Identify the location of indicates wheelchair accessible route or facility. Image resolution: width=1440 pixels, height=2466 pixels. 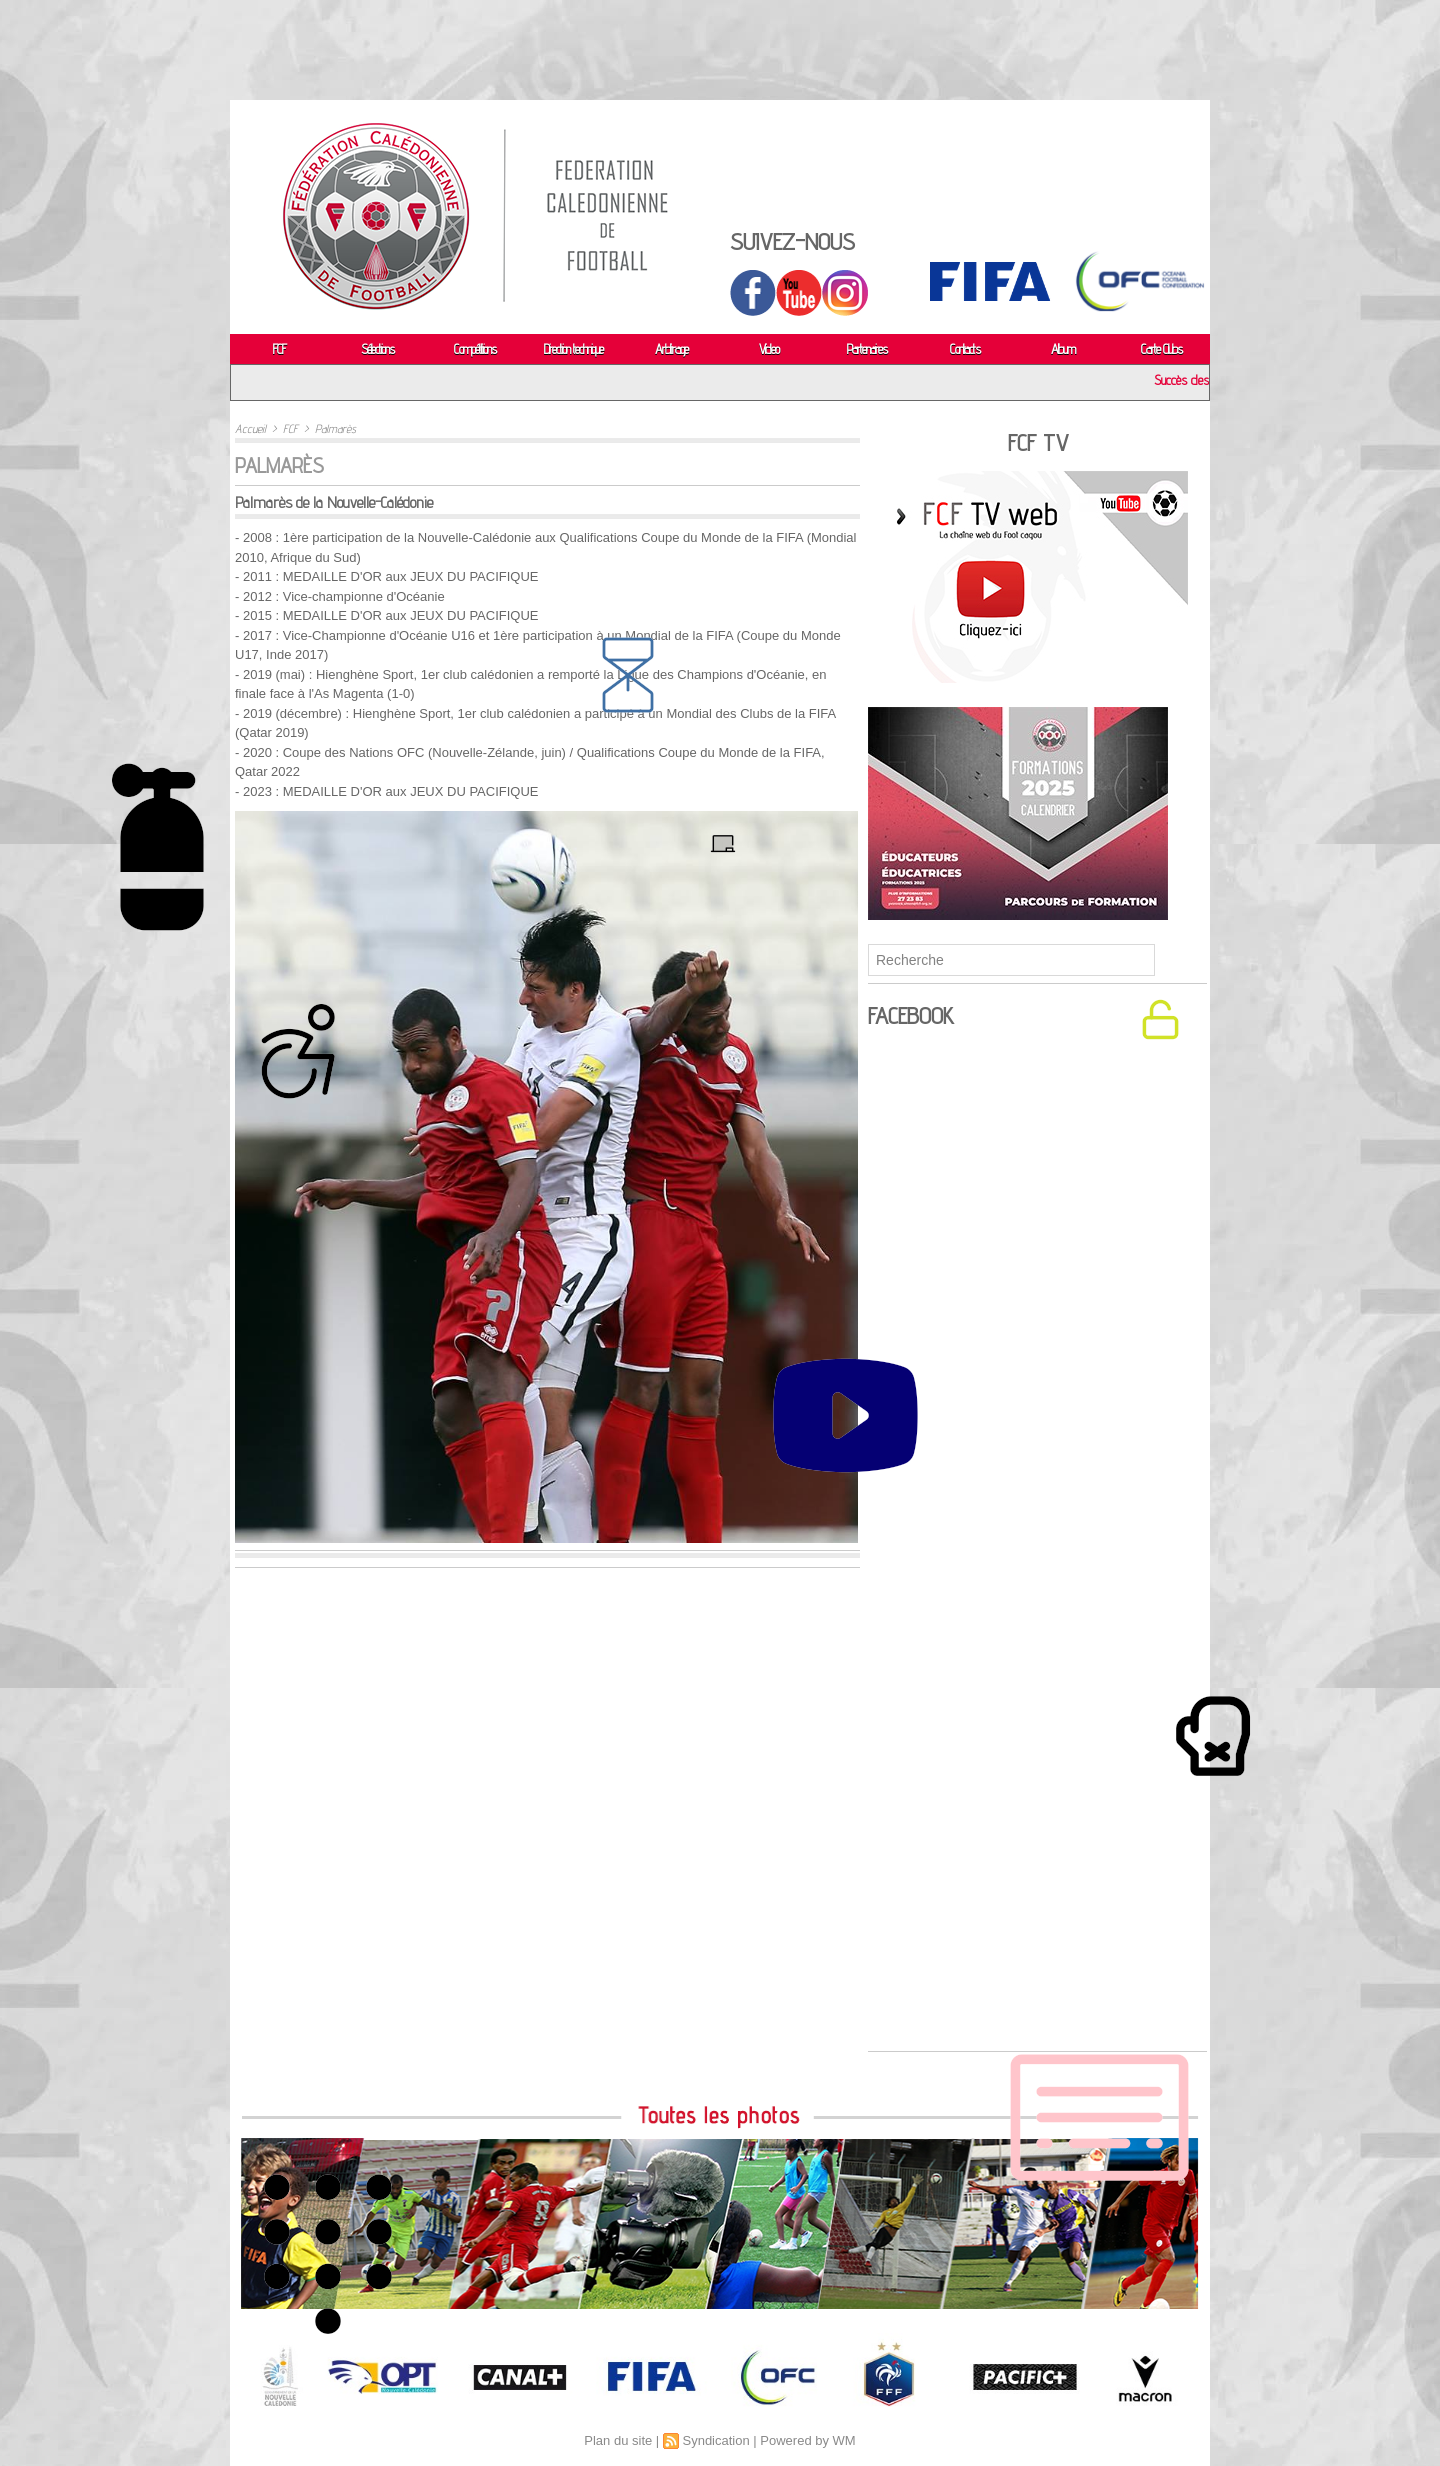
(300, 1053).